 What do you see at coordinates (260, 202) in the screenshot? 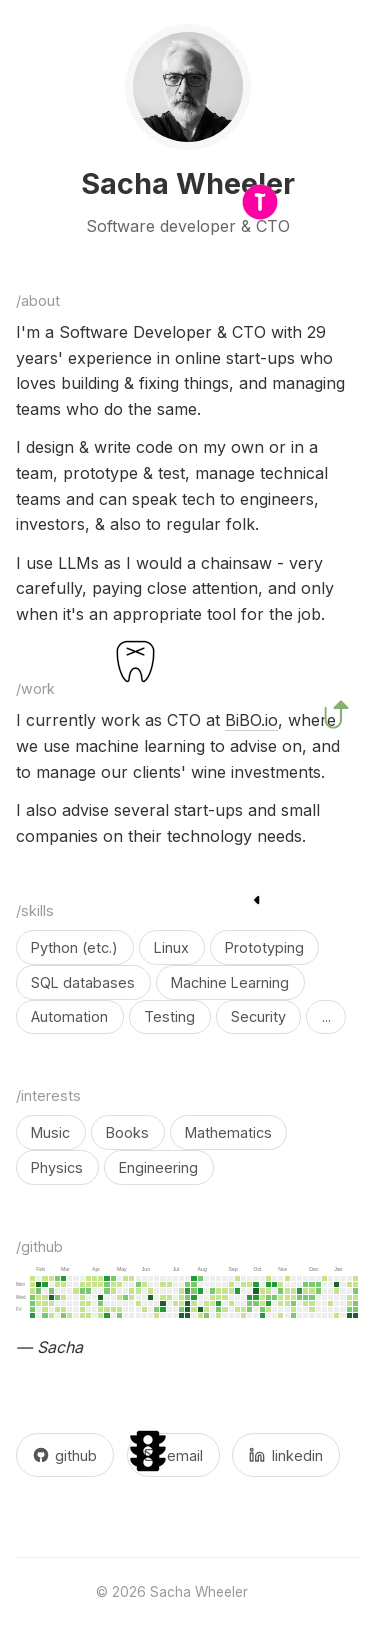
I see `indicates text or typography settings` at bounding box center [260, 202].